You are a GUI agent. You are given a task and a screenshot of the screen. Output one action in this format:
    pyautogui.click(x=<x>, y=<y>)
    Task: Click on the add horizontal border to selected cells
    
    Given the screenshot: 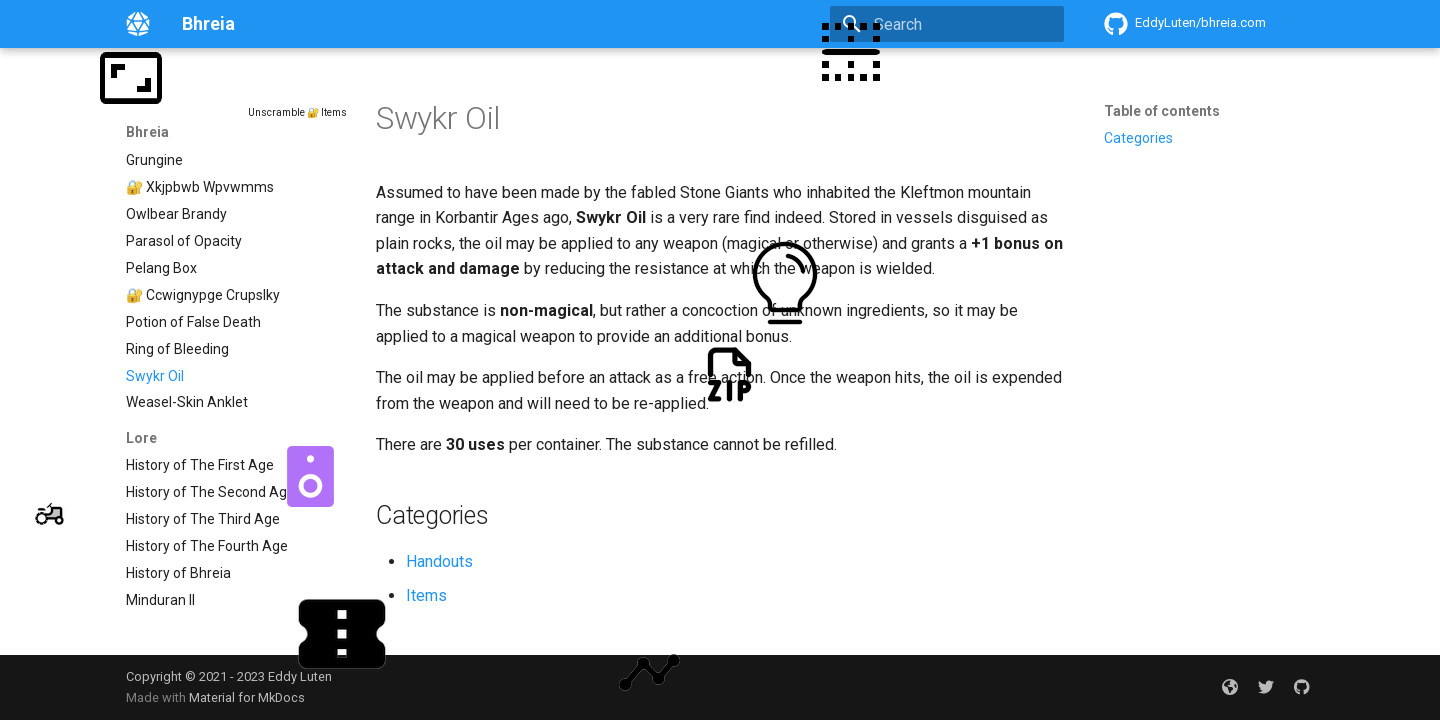 What is the action you would take?
    pyautogui.click(x=851, y=52)
    